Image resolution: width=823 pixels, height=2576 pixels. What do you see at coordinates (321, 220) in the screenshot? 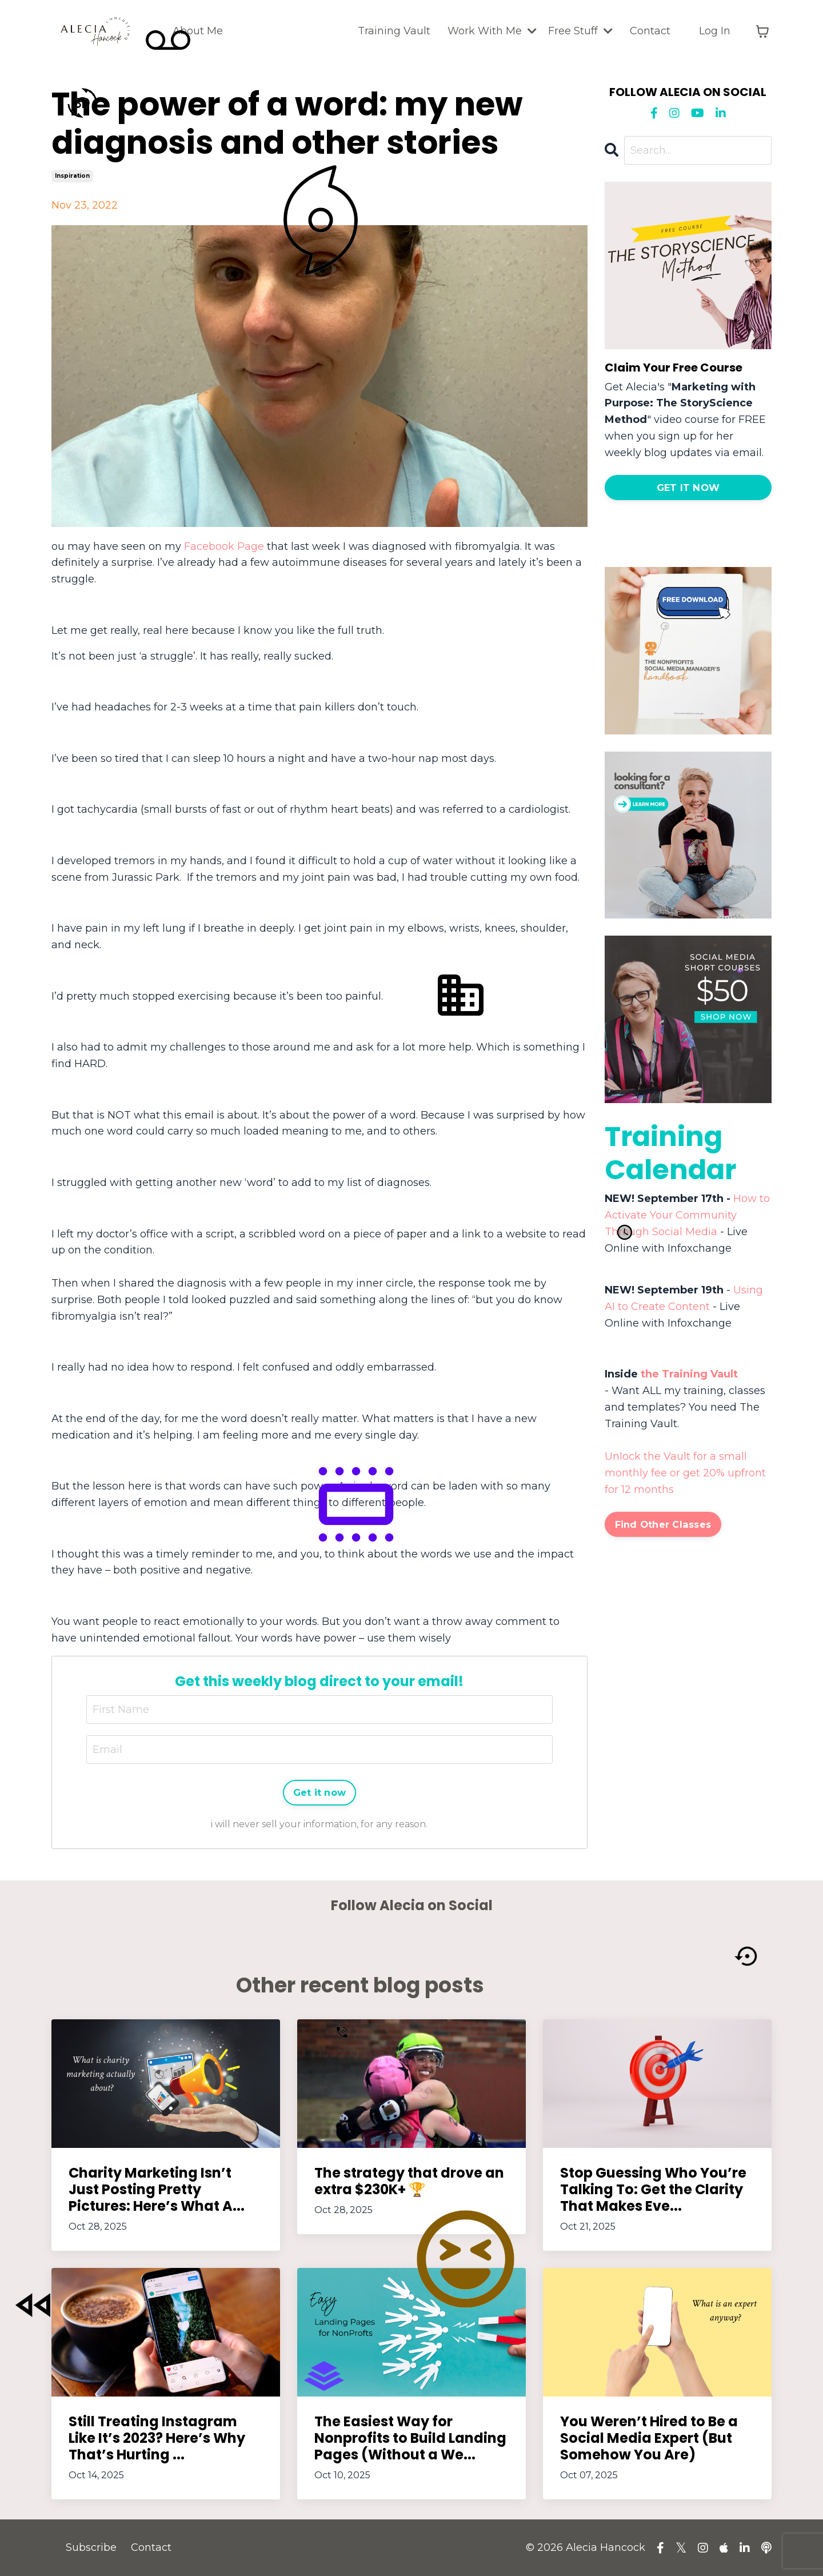
I see `indicates hurricane or tropical storm warning` at bounding box center [321, 220].